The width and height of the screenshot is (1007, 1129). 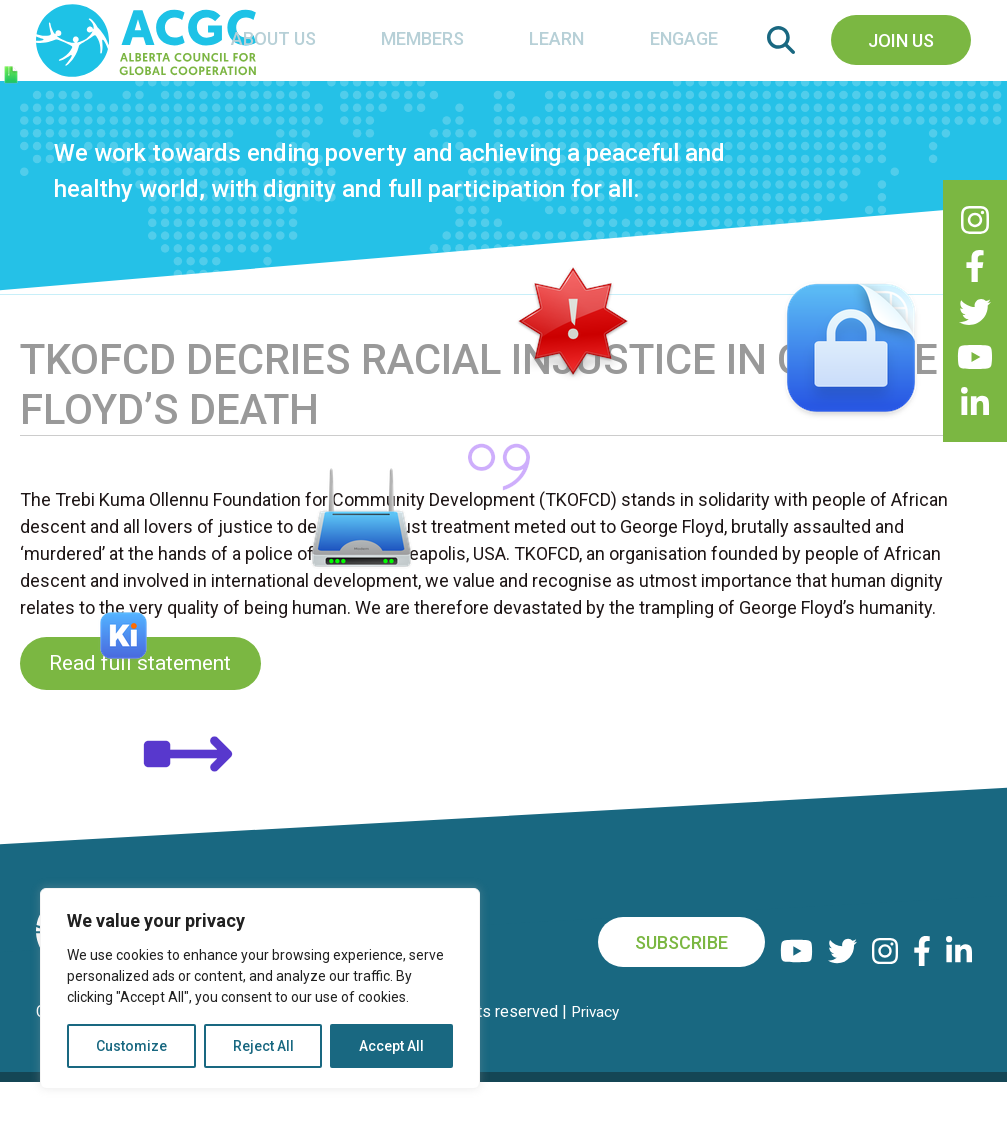 What do you see at coordinates (123, 635) in the screenshot?
I see `open KiCad electronic design automation software` at bounding box center [123, 635].